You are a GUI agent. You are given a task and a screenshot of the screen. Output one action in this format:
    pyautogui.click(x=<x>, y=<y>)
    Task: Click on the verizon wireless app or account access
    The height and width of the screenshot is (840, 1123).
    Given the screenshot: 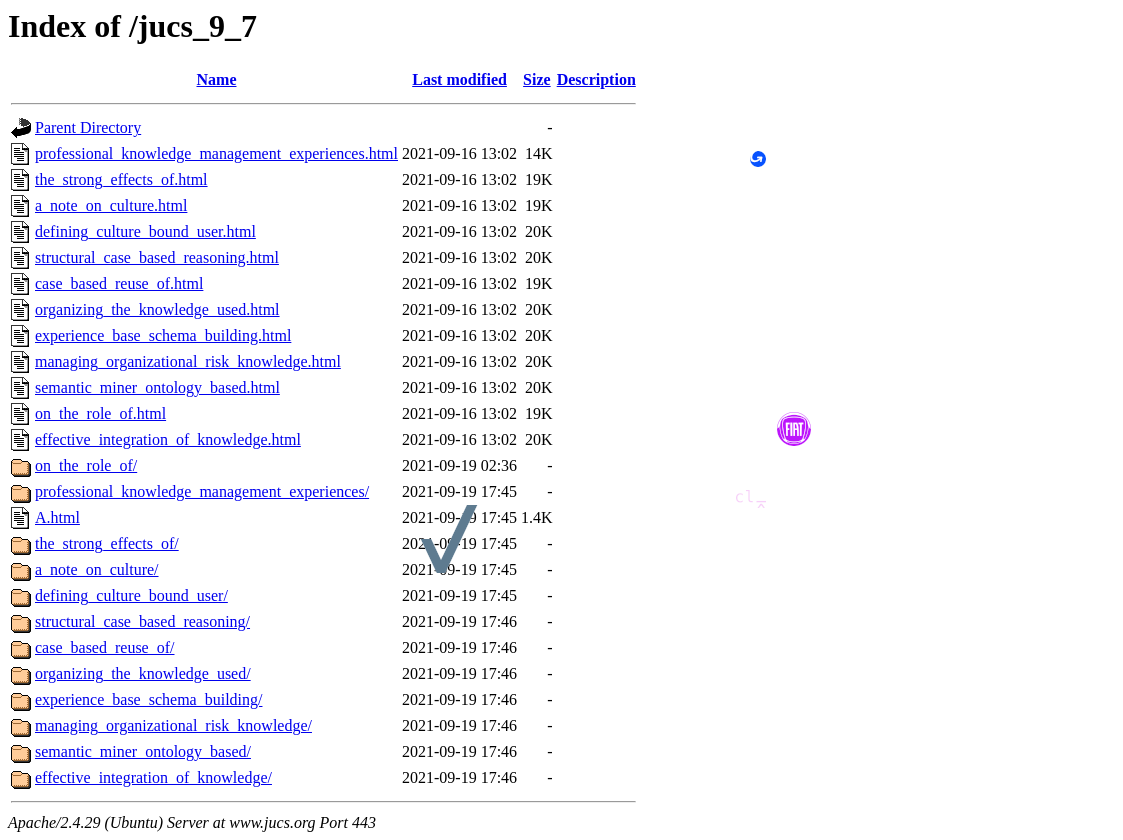 What is the action you would take?
    pyautogui.click(x=449, y=539)
    